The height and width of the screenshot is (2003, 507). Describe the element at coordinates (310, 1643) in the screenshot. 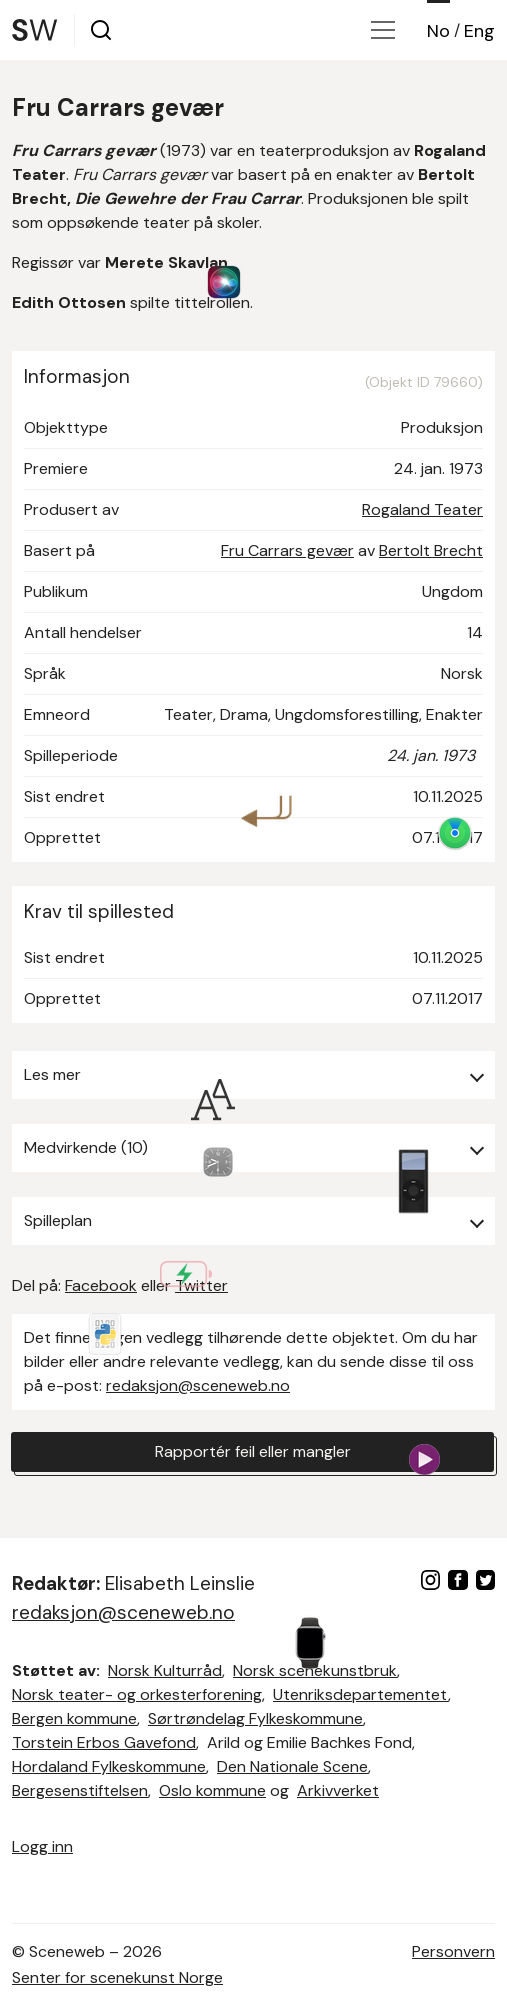

I see `manage your paired Apple Watch` at that location.